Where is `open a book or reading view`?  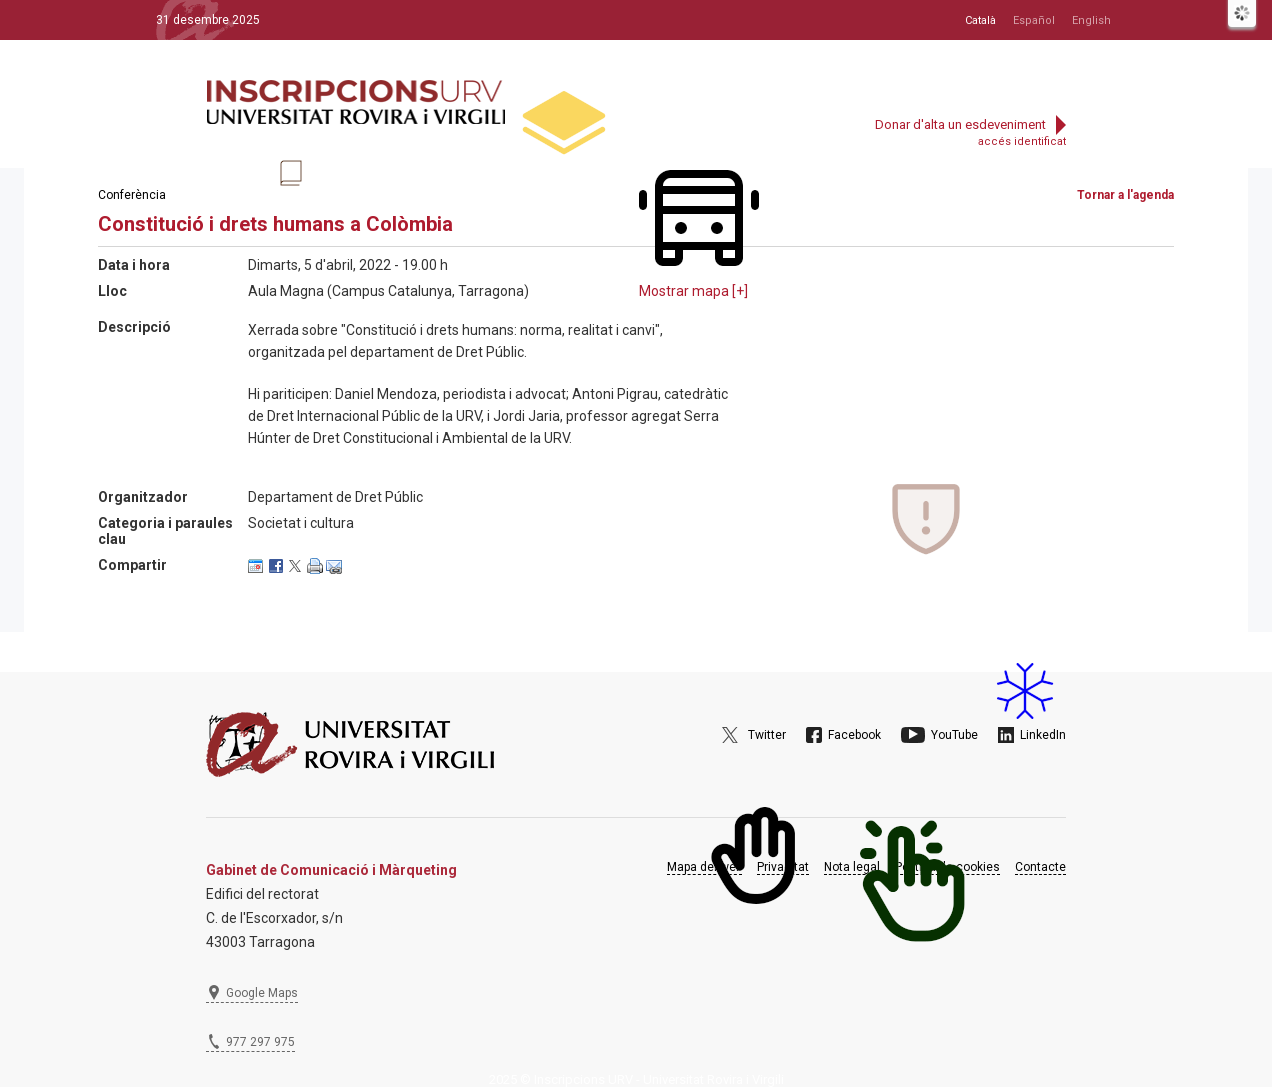 open a book or reading view is located at coordinates (291, 173).